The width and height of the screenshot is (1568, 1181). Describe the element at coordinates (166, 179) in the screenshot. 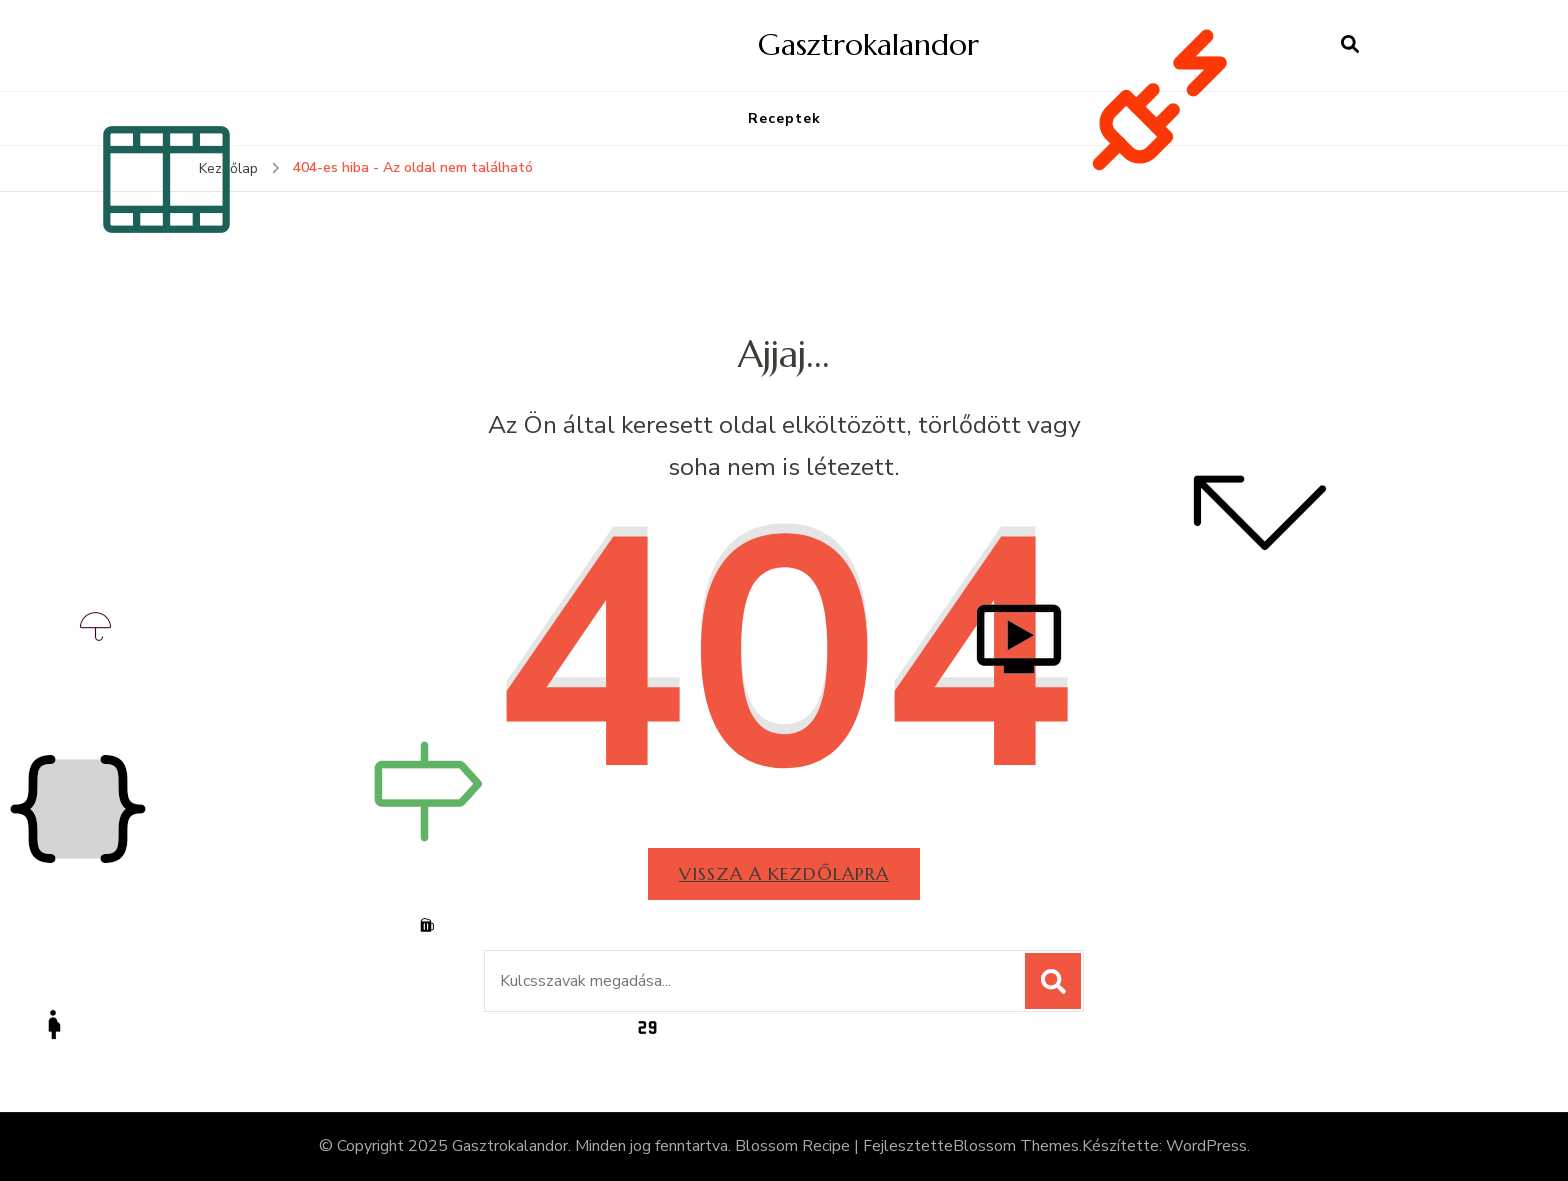

I see `view video or film content` at that location.